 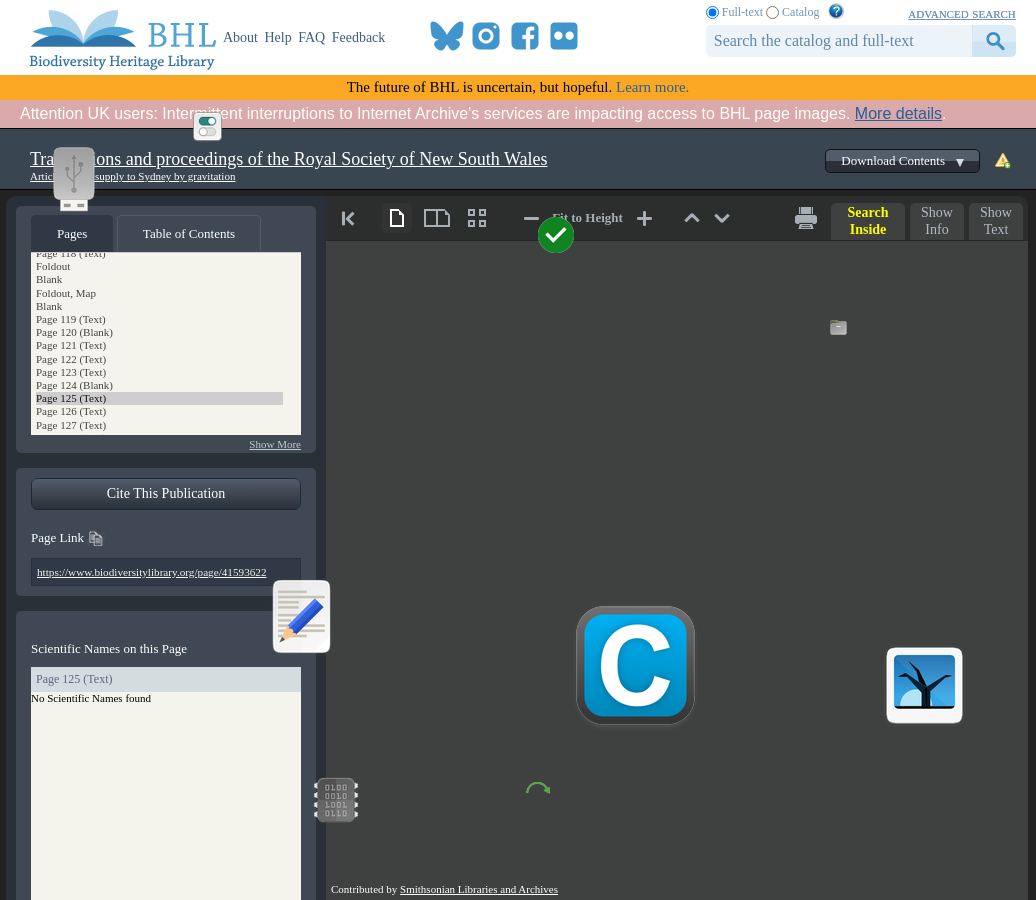 What do you see at coordinates (556, 235) in the screenshot?
I see `indicates a selected or checked item` at bounding box center [556, 235].